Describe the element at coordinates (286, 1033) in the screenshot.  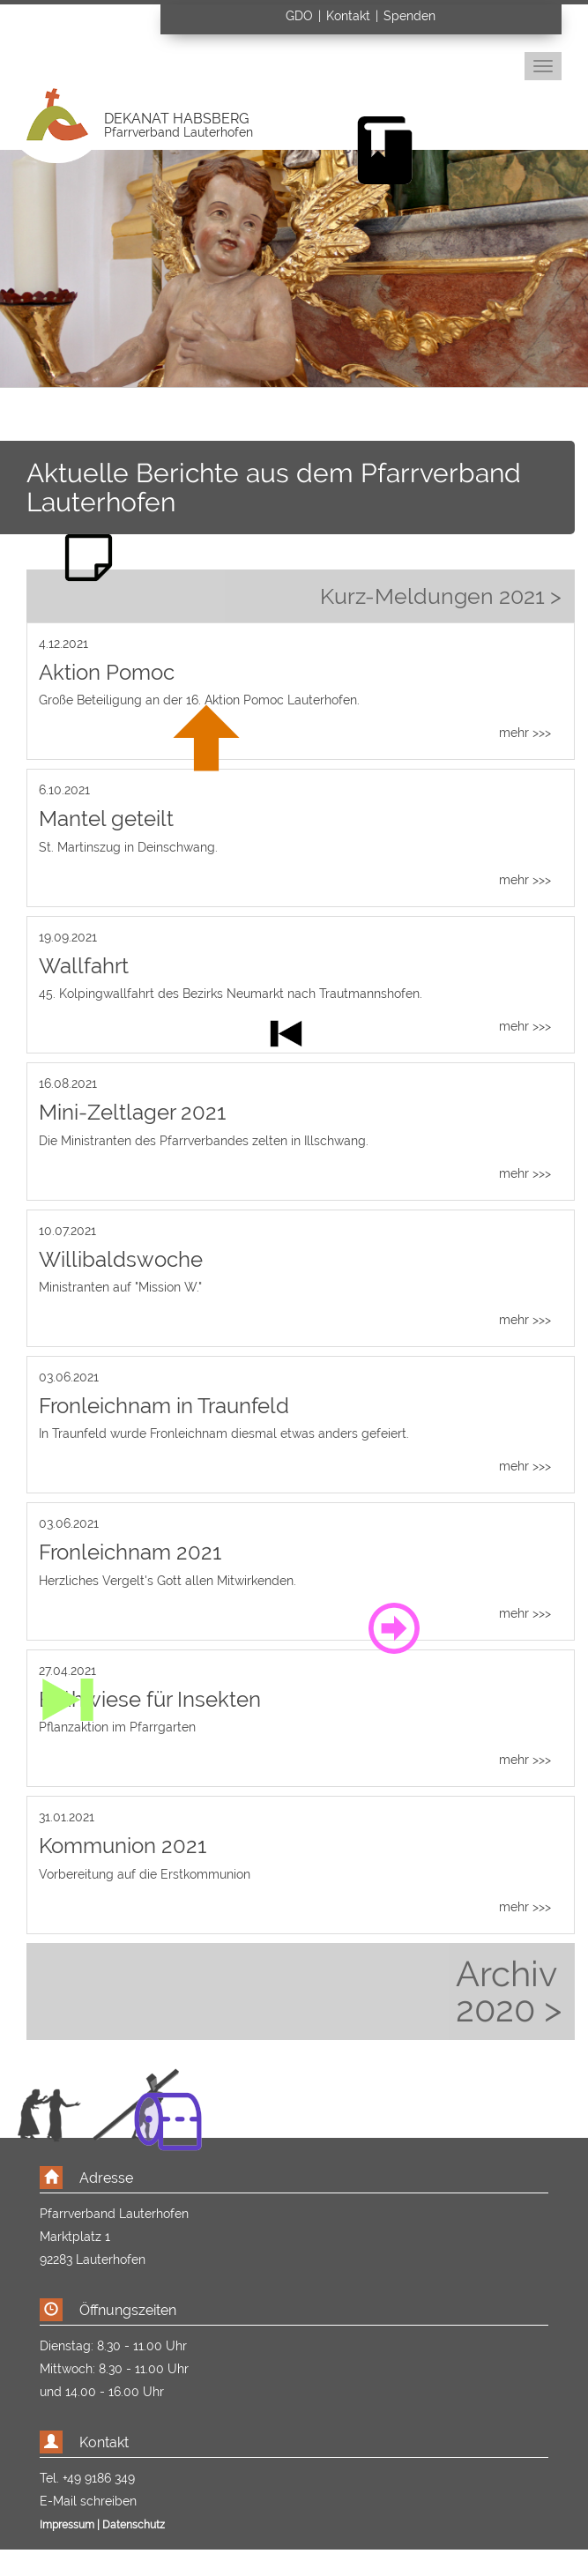
I see `skip to previous track` at that location.